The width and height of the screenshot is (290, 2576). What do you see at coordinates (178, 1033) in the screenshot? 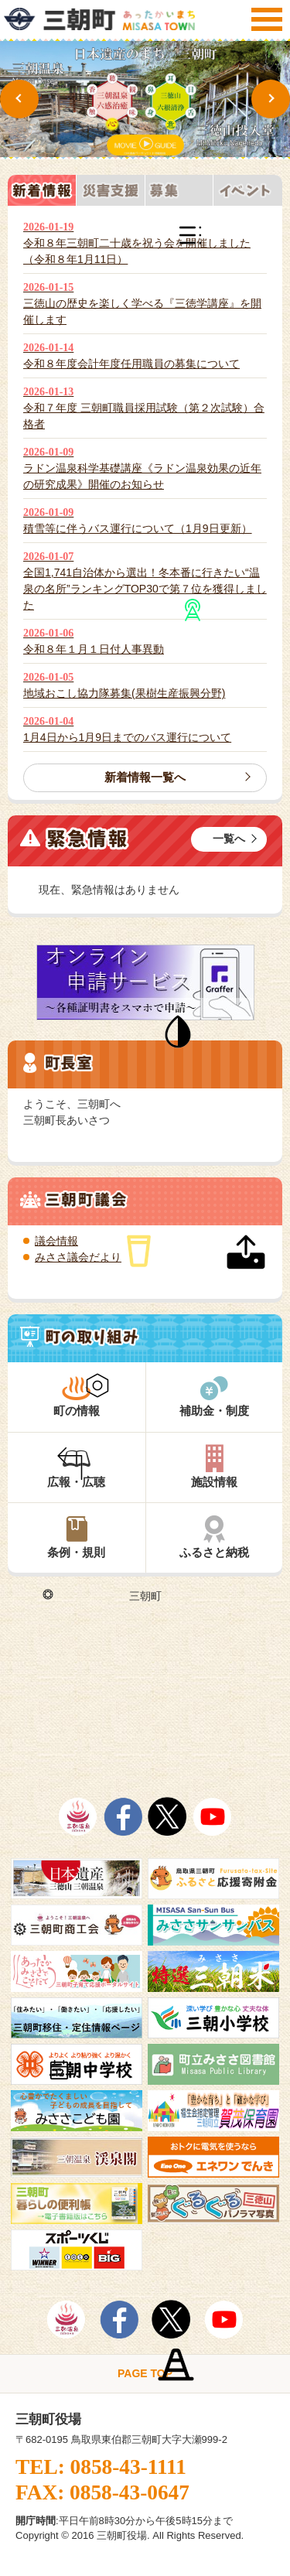
I see `adjust color saturation or contrast settings` at bounding box center [178, 1033].